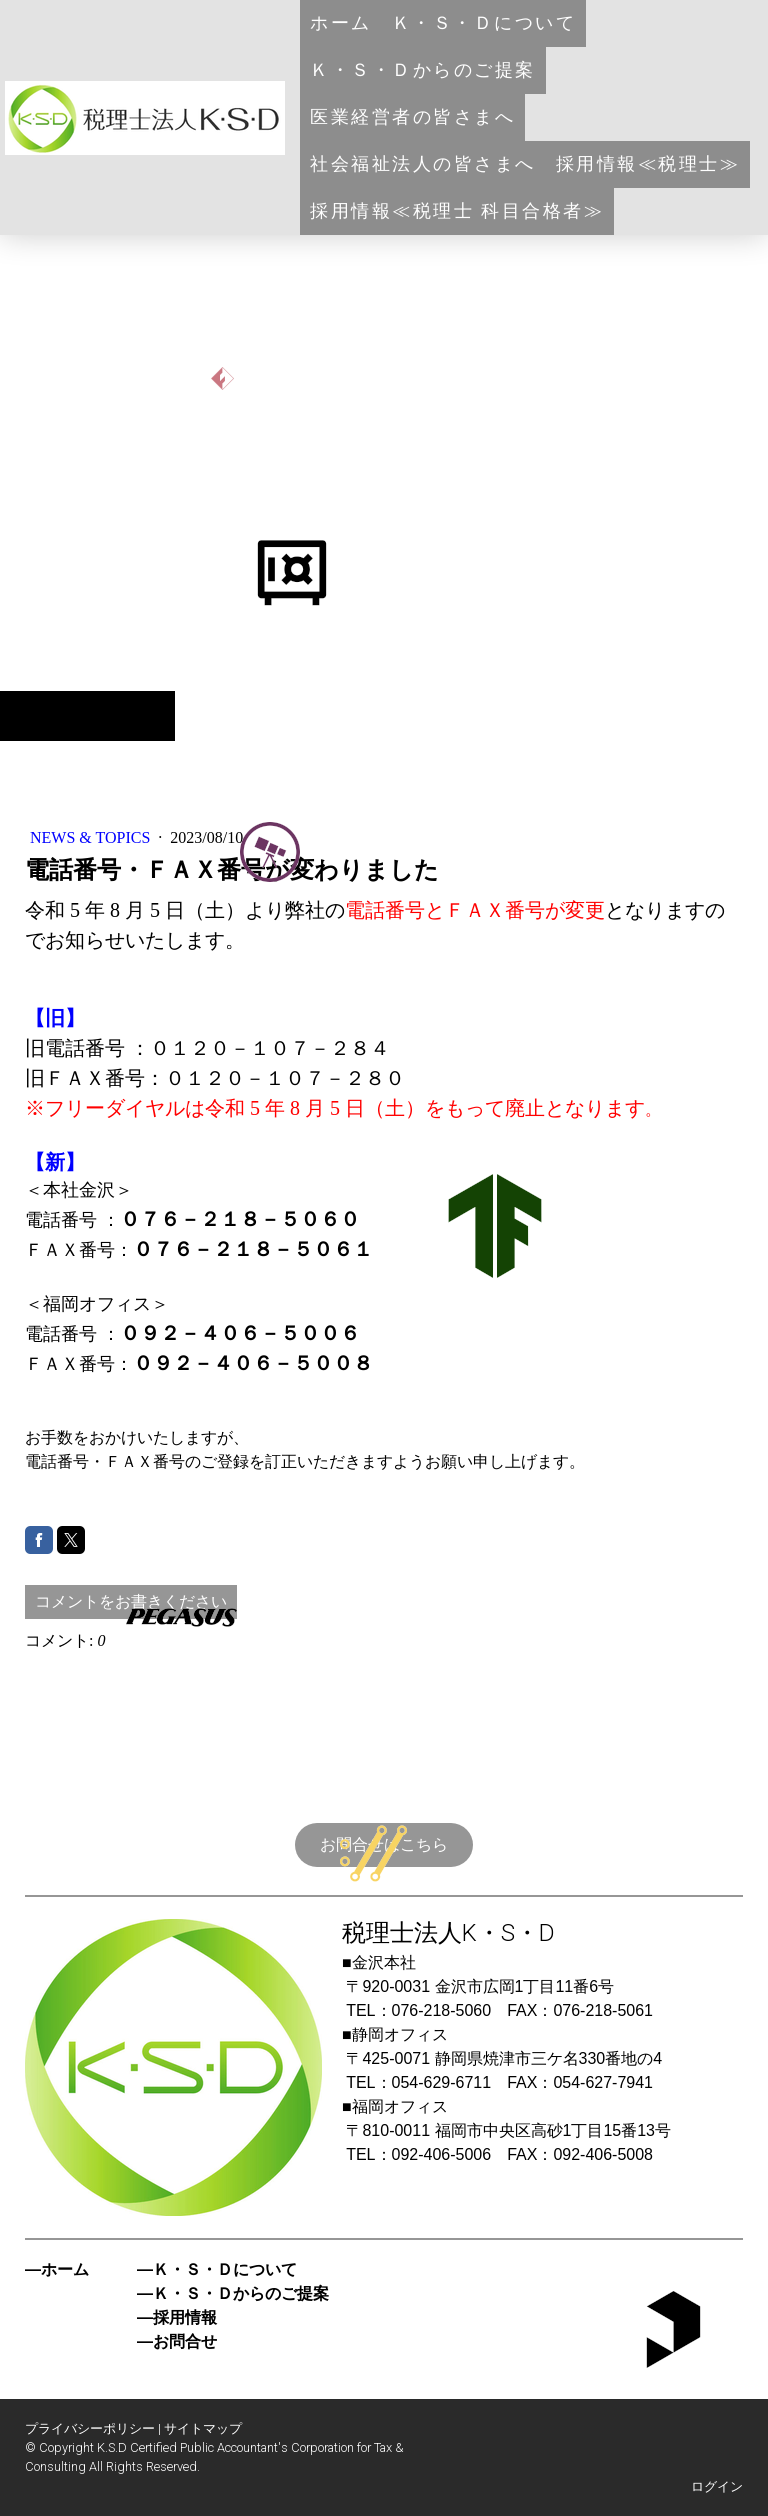  What do you see at coordinates (495, 1226) in the screenshot?
I see `TensorFlow machine learning framework logo` at bounding box center [495, 1226].